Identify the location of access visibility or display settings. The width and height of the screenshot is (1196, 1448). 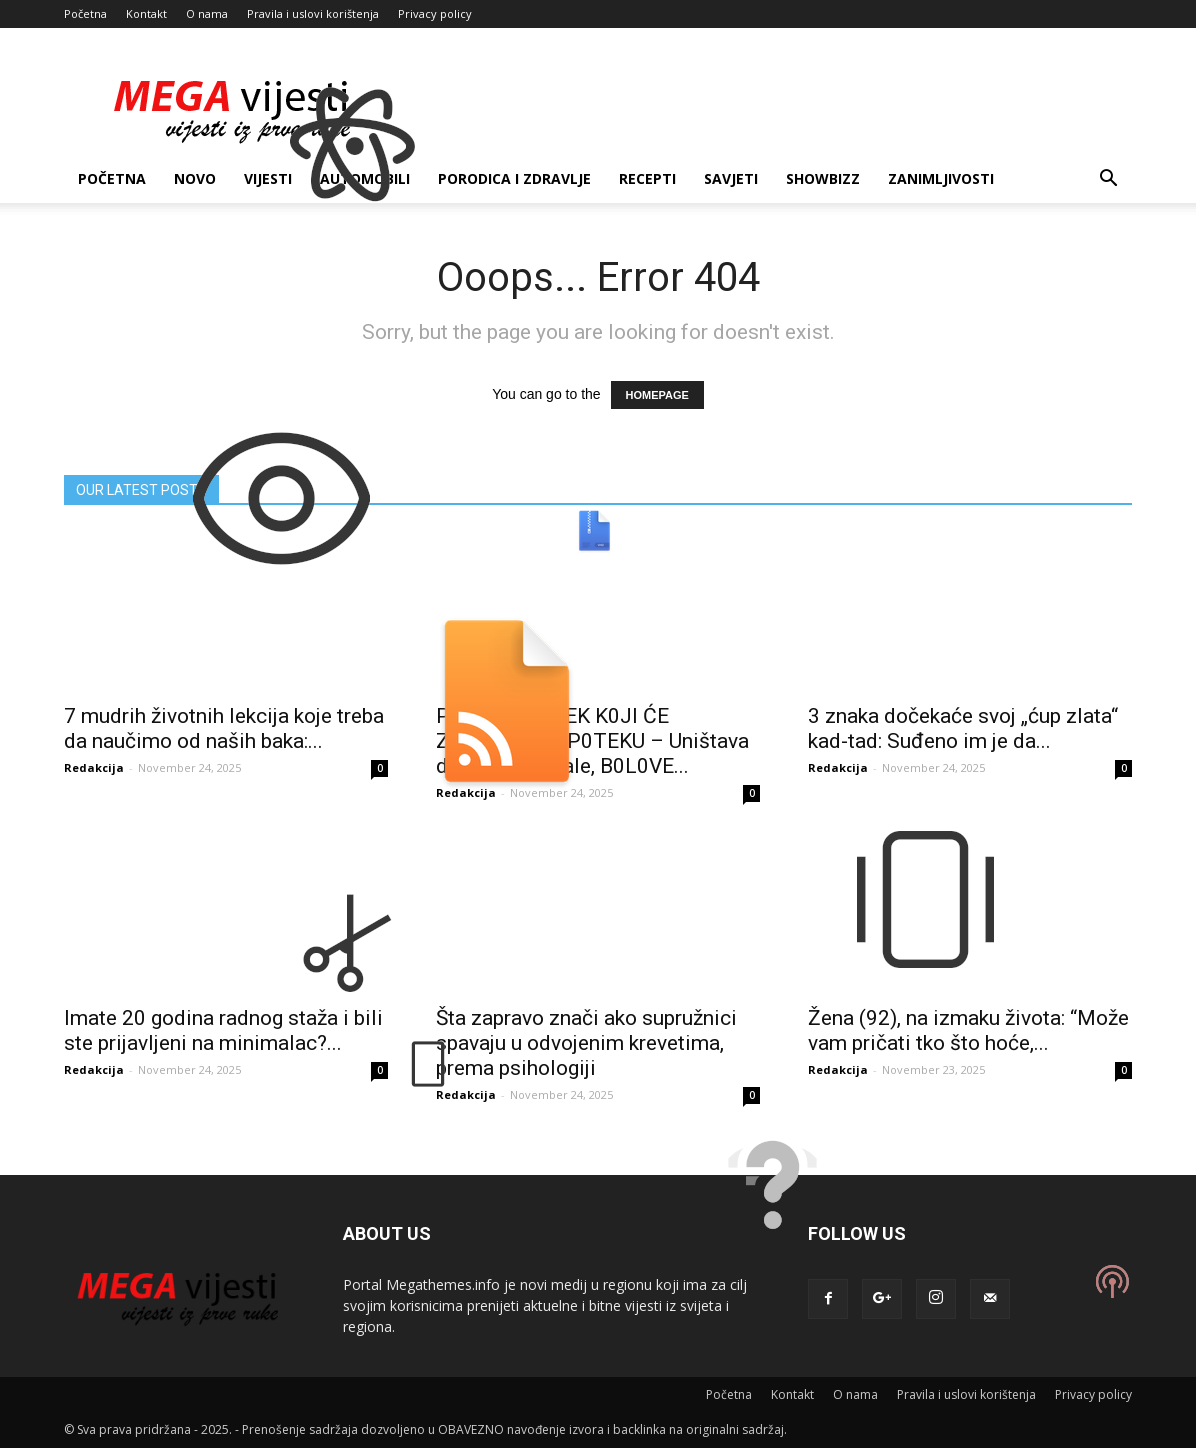
(281, 498).